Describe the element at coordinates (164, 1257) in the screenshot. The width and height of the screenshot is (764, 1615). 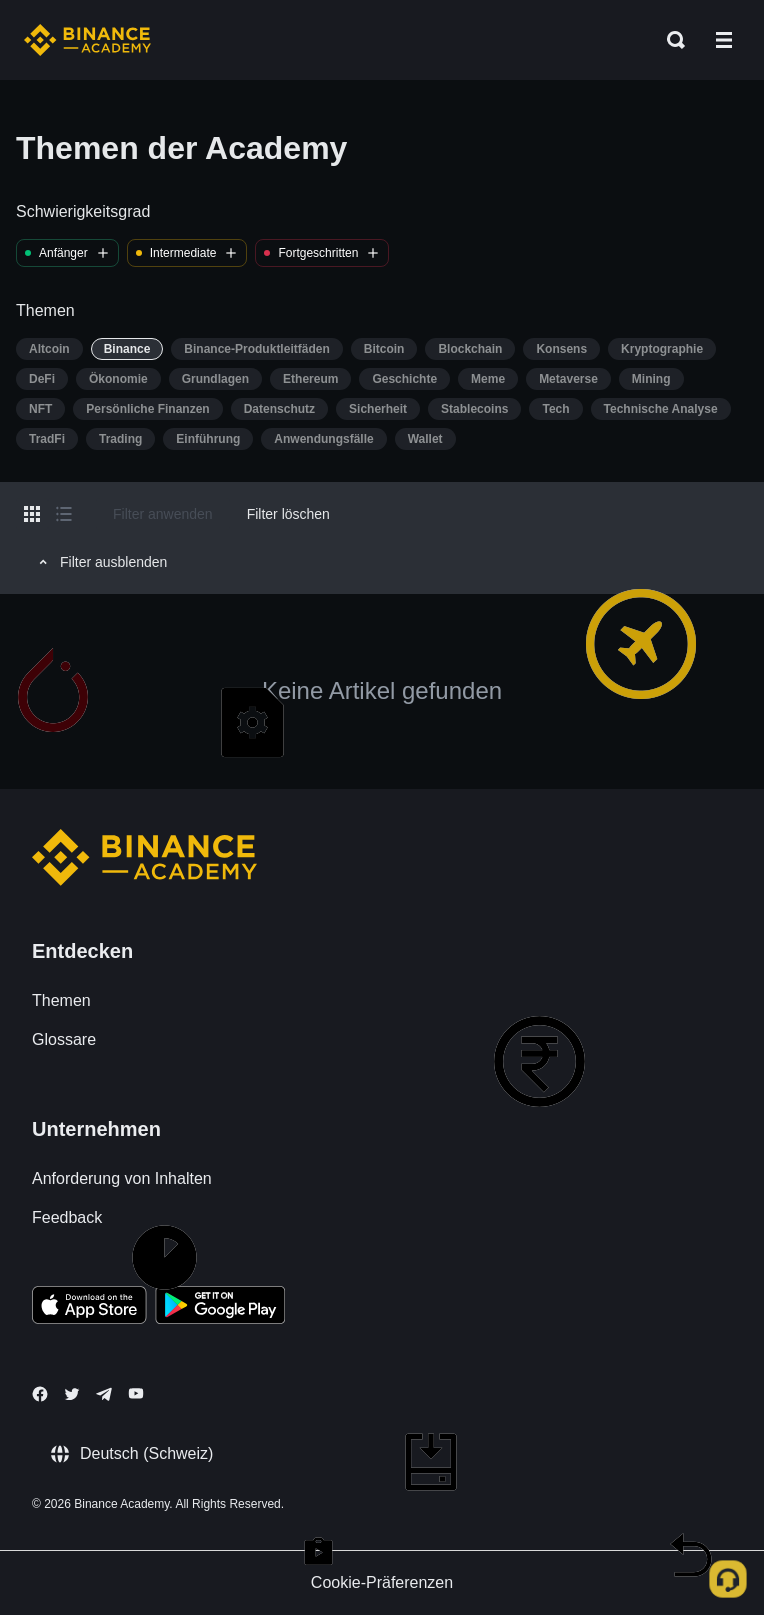
I see `indicates progress at early stage or first step` at that location.